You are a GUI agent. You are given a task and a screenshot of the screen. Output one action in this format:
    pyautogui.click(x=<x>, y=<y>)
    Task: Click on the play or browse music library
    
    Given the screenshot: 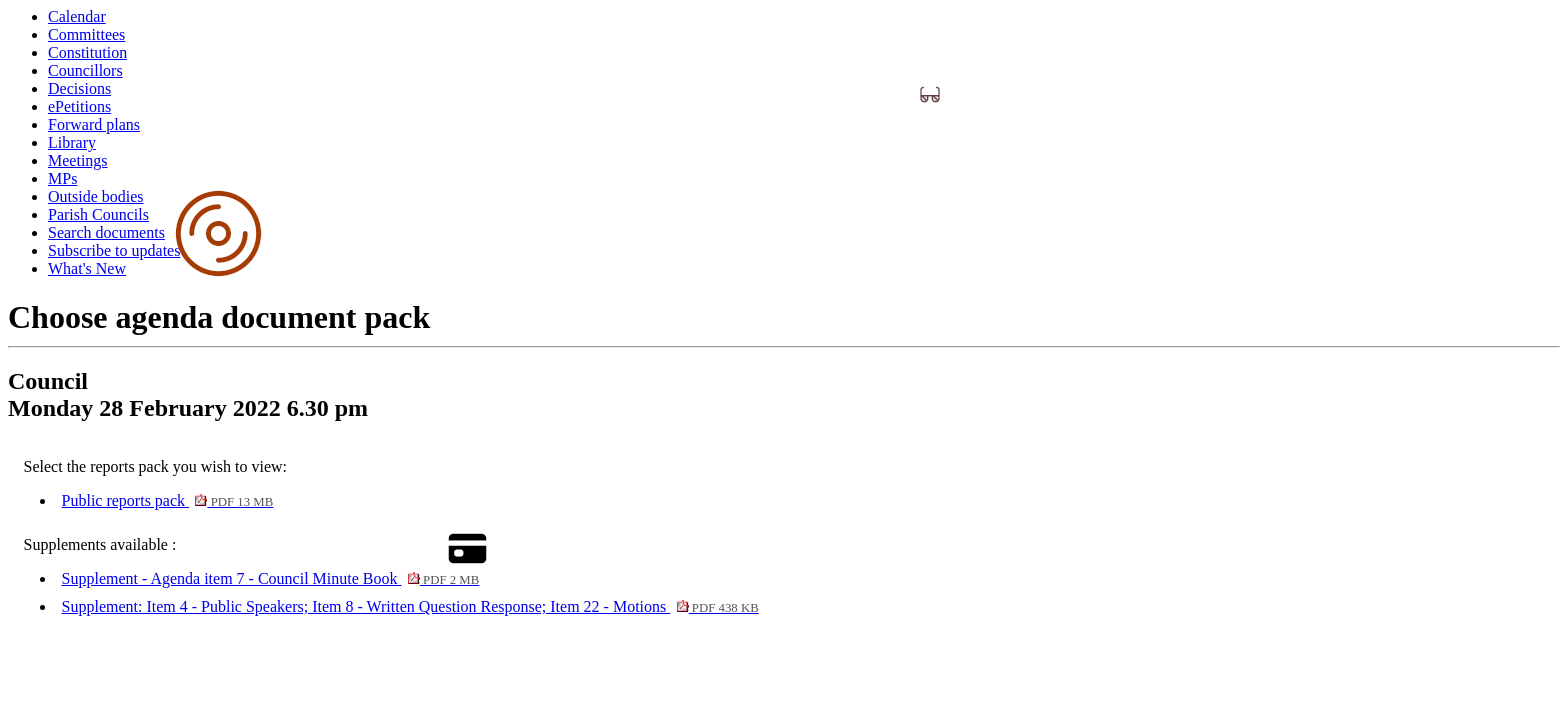 What is the action you would take?
    pyautogui.click(x=218, y=233)
    